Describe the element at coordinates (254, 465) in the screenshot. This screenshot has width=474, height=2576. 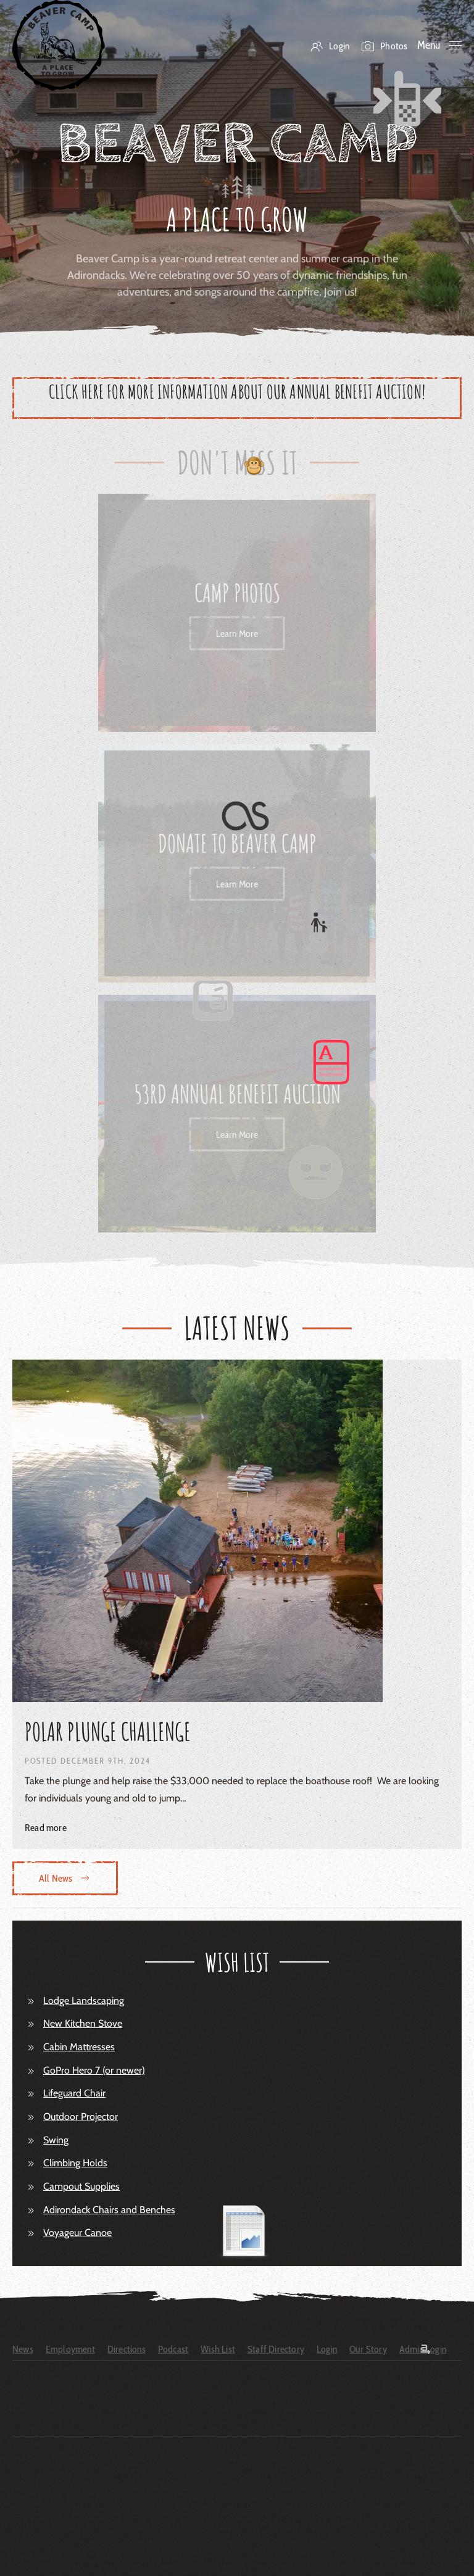
I see `monkey face emoji for expressing playfulness` at that location.